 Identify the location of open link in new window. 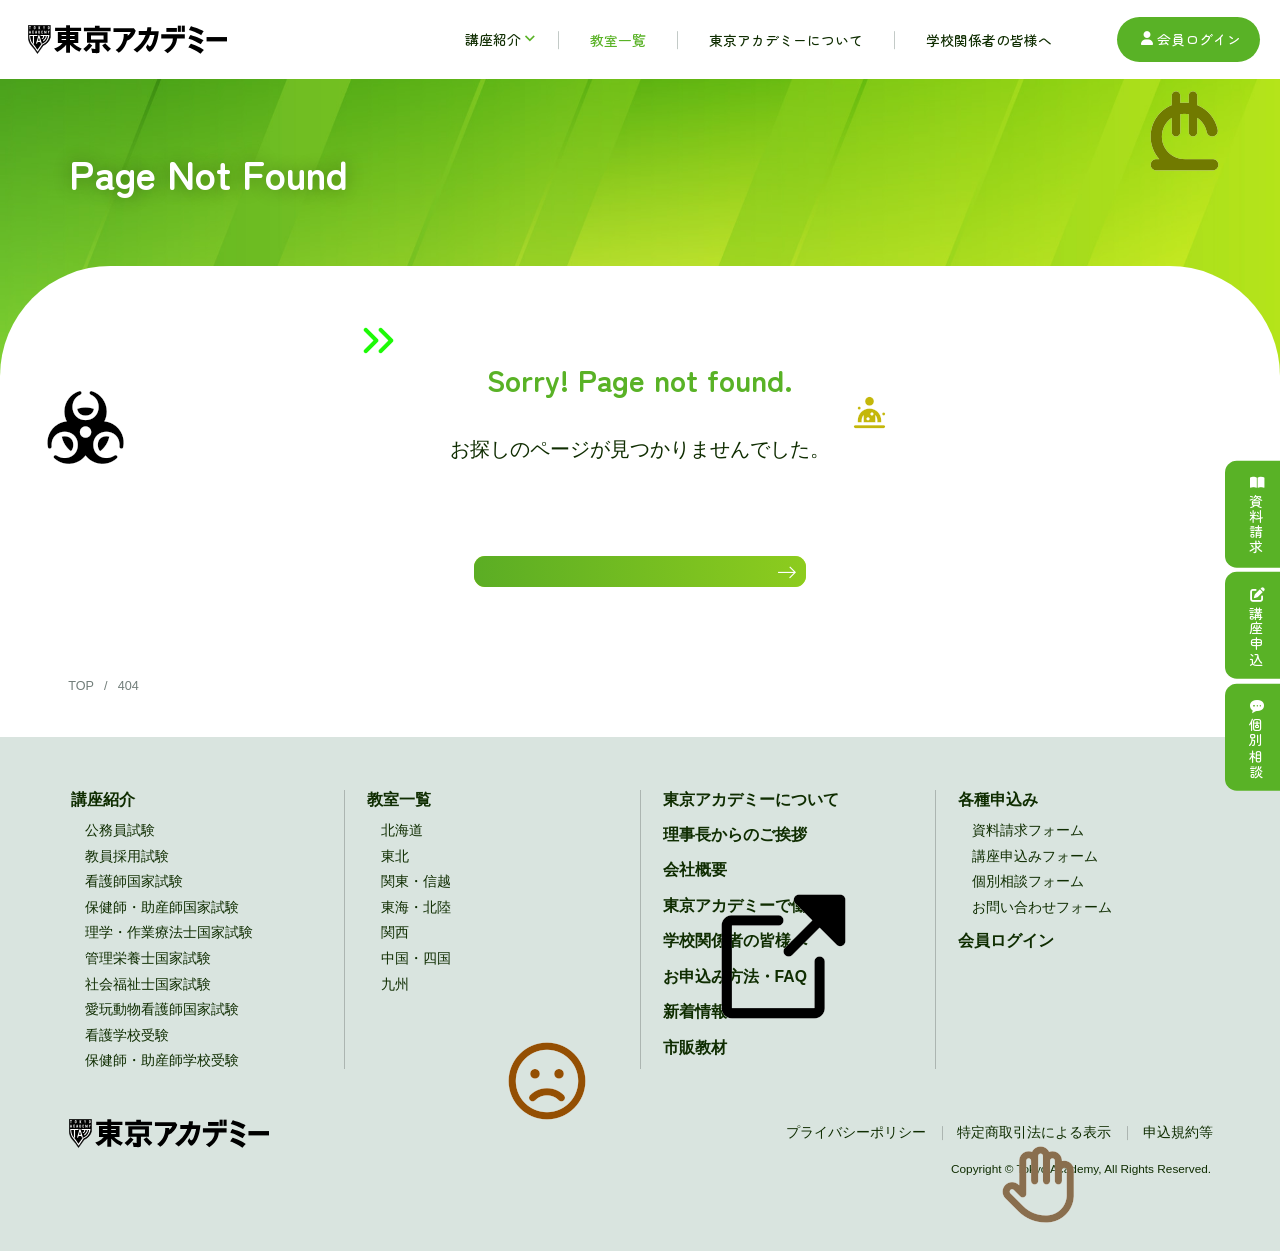
(783, 956).